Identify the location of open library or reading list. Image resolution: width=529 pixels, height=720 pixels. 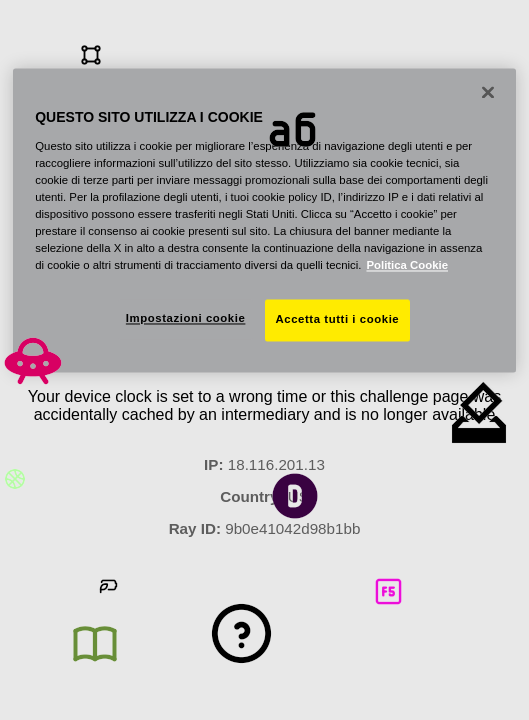
(95, 644).